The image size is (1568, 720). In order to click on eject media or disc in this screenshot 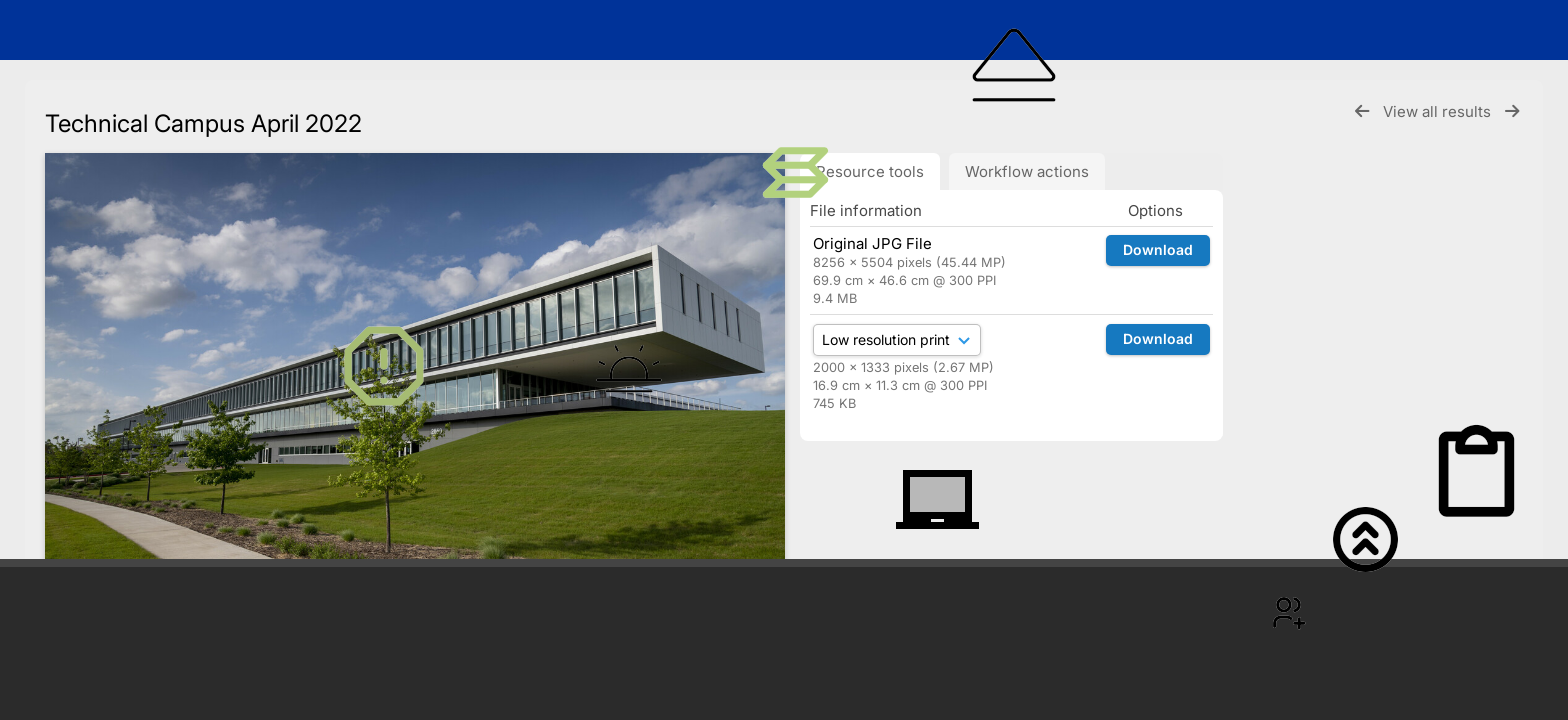, I will do `click(1014, 70)`.